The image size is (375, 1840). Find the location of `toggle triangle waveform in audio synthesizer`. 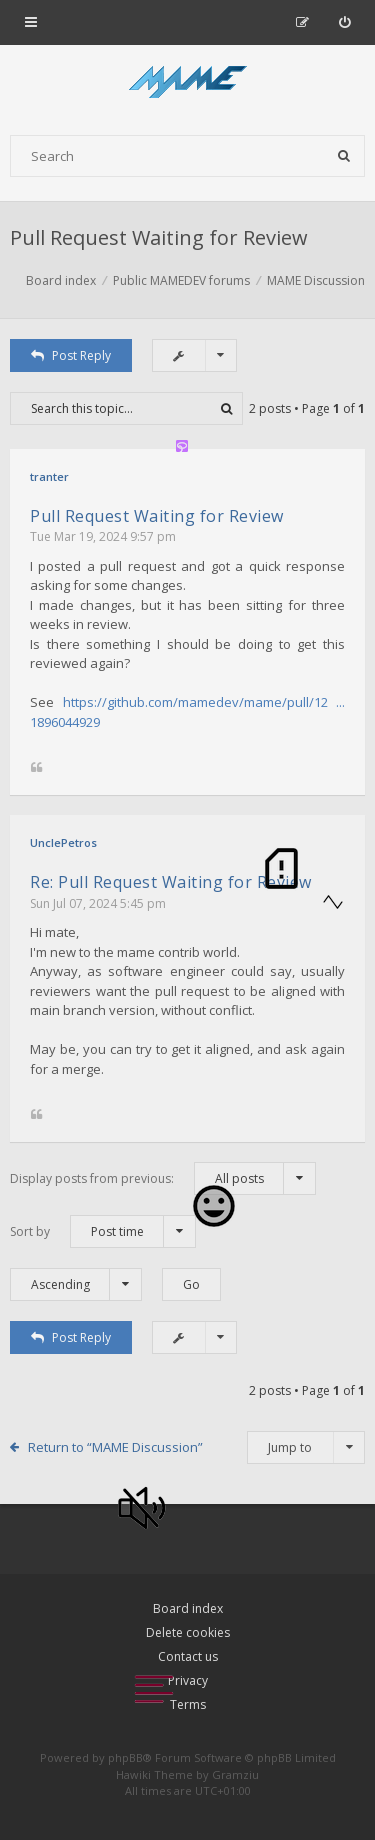

toggle triangle waveform in audio synthesizer is located at coordinates (333, 902).